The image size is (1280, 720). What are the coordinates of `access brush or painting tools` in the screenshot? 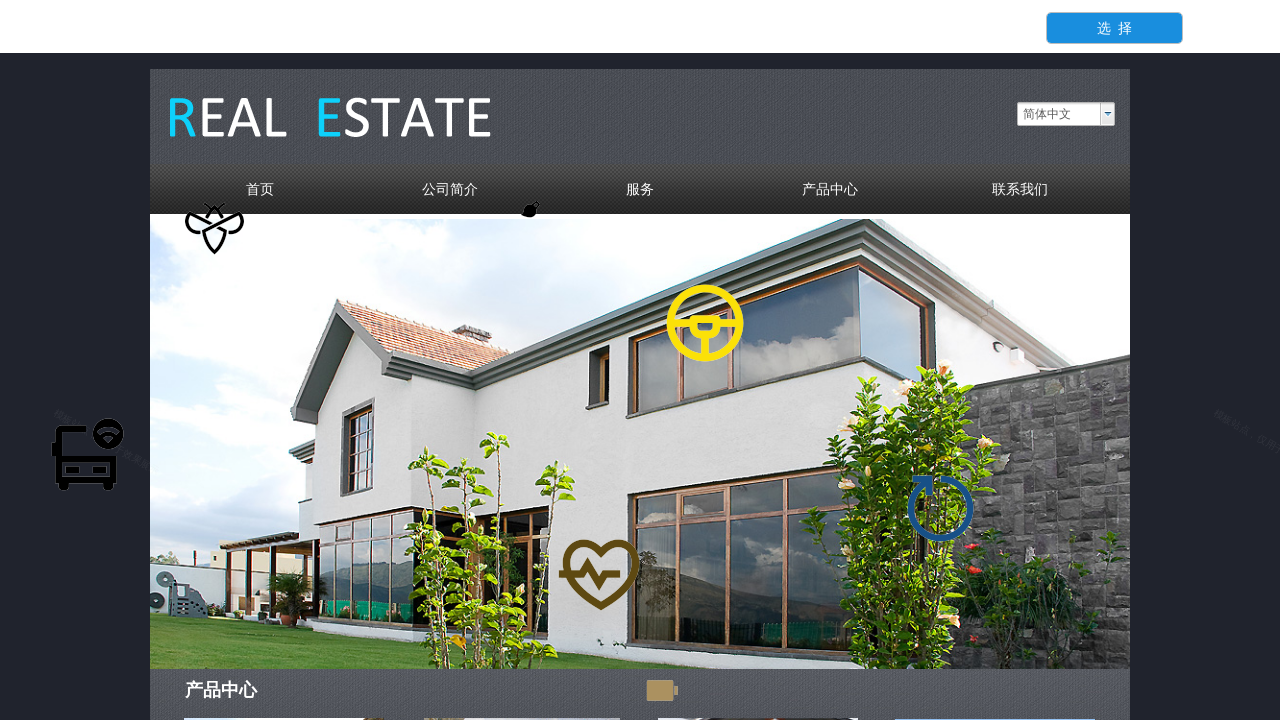 It's located at (530, 209).